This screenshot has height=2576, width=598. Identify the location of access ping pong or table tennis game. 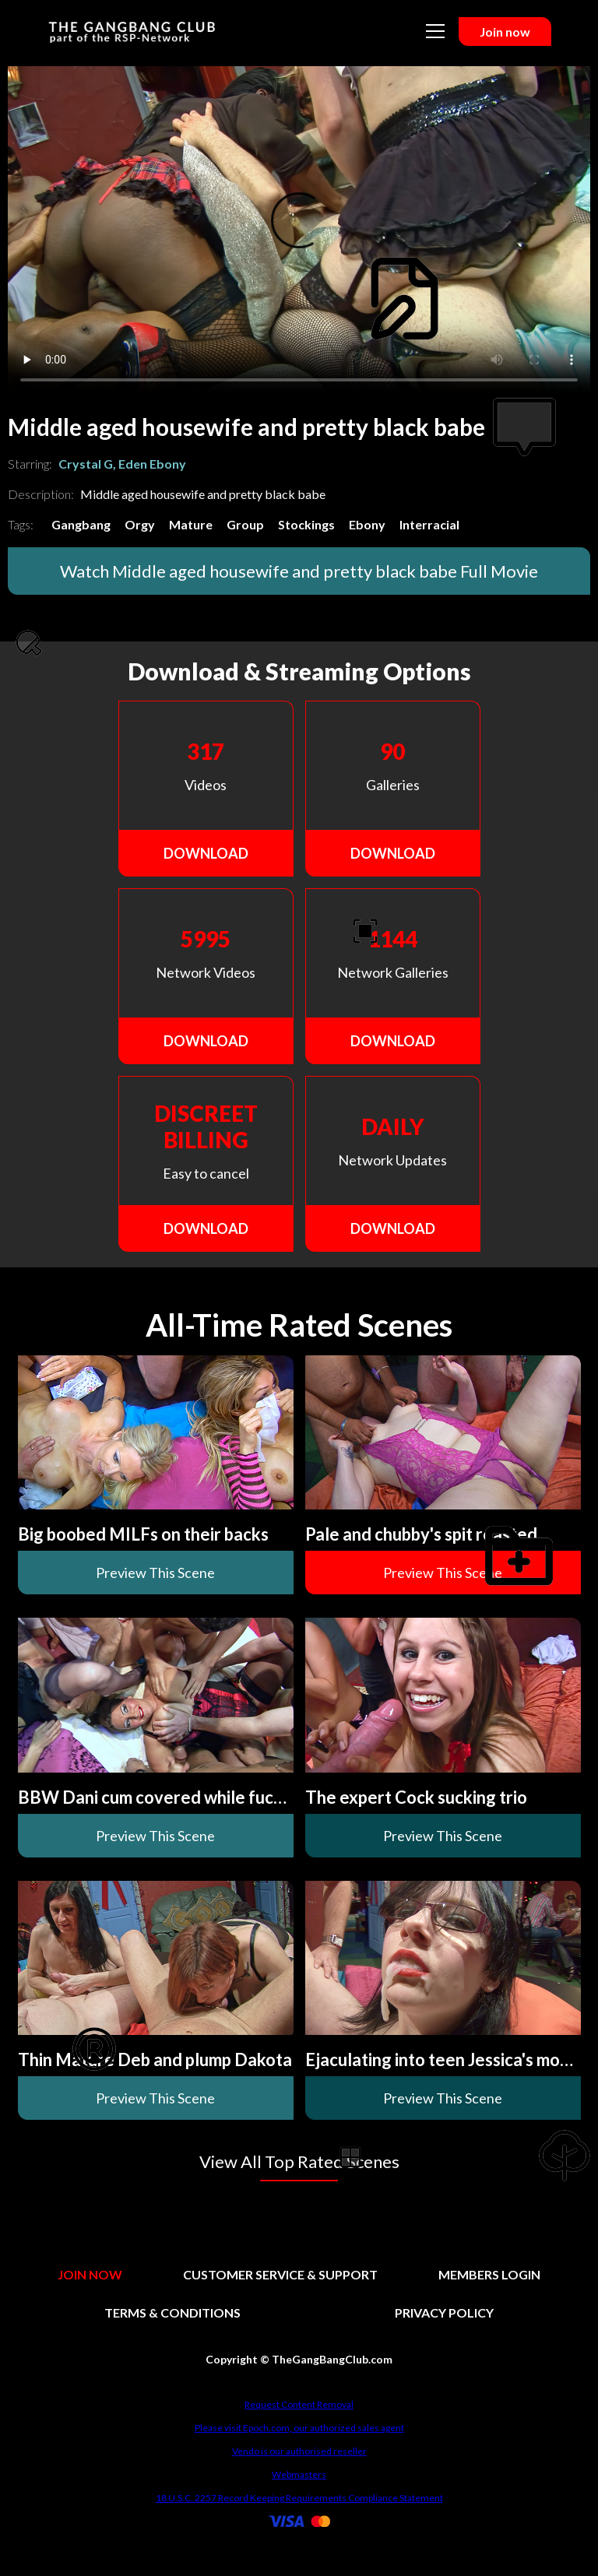
(28, 642).